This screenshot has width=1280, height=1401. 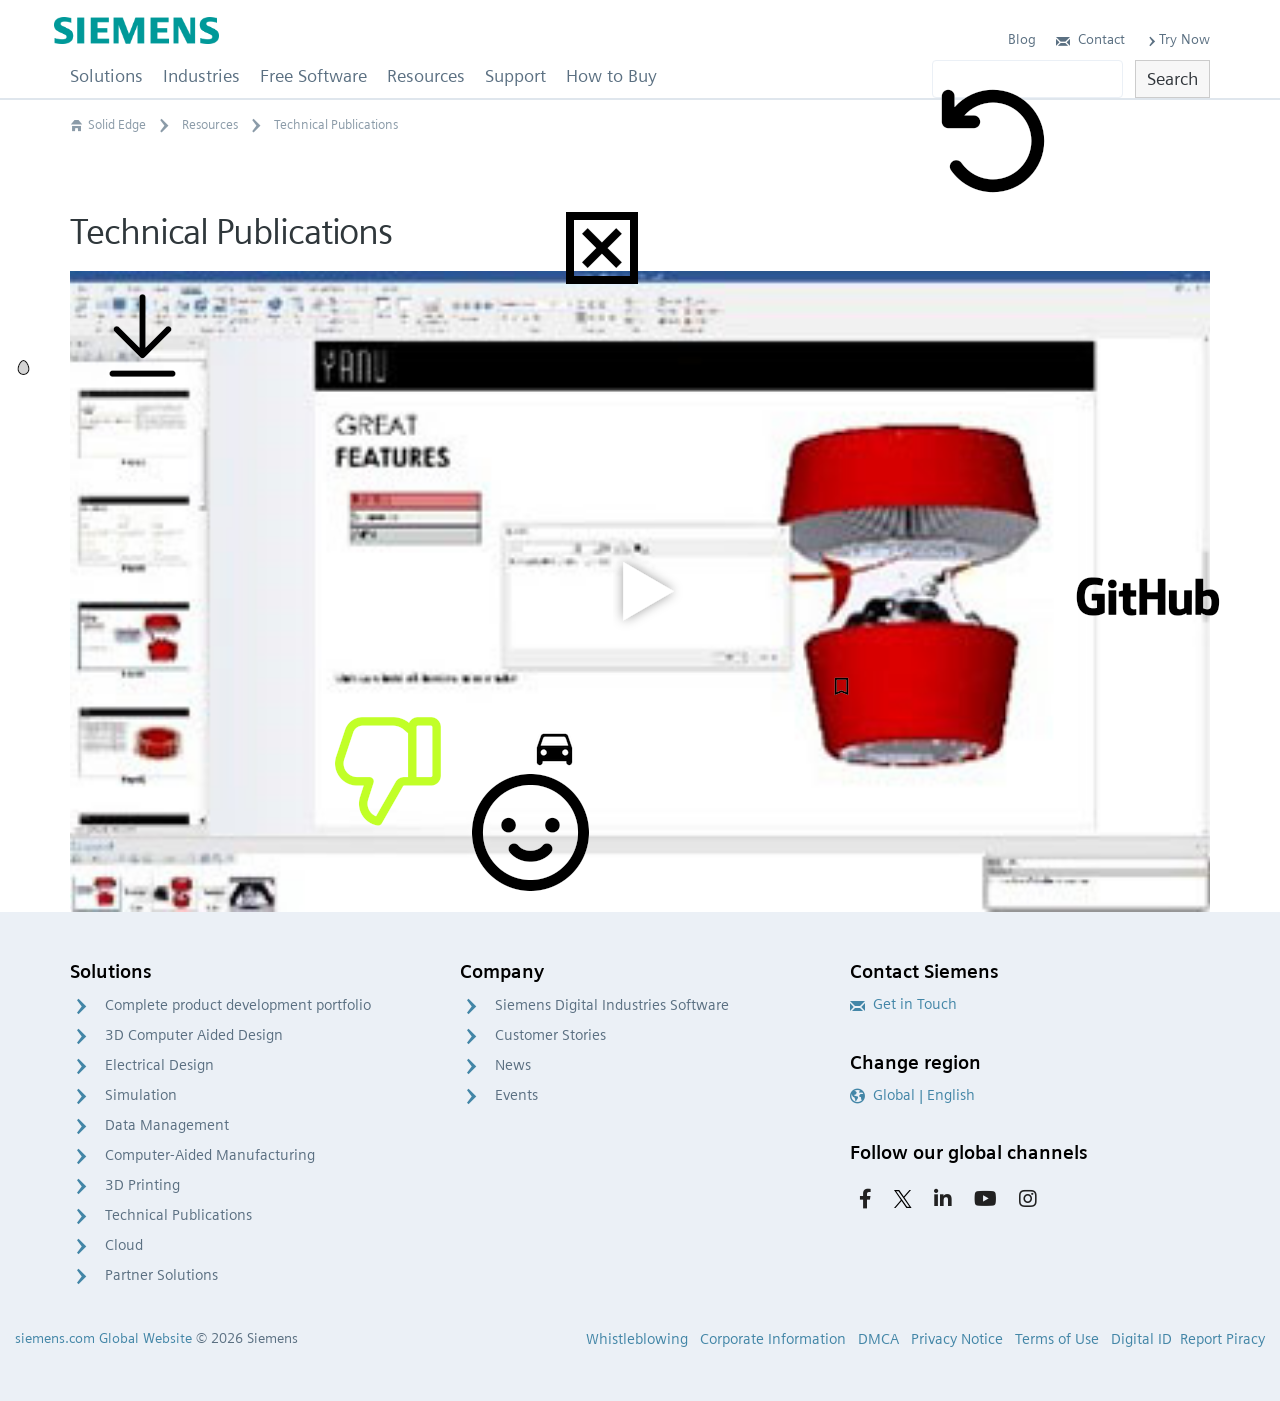 What do you see at coordinates (554, 747) in the screenshot?
I see `get driving directions` at bounding box center [554, 747].